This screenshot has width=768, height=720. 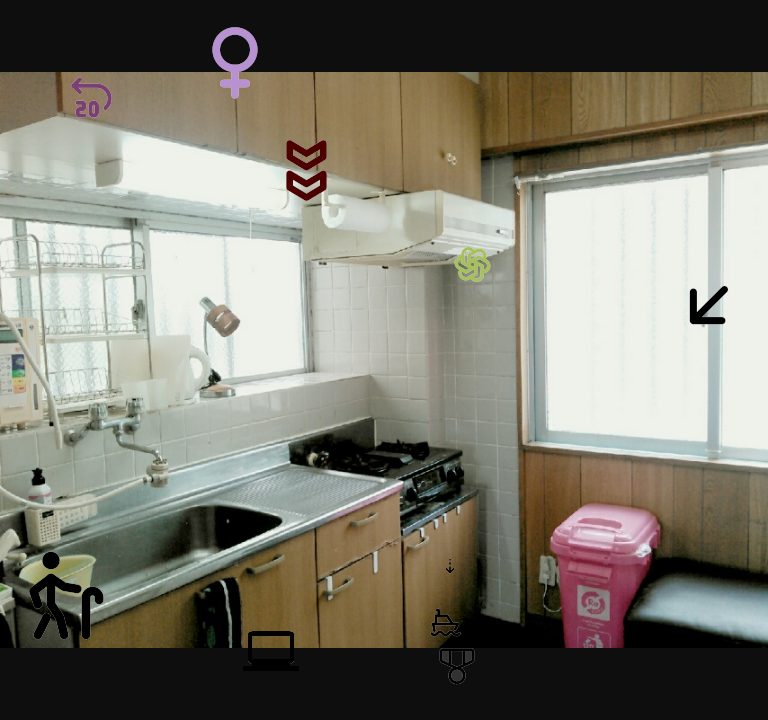 What do you see at coordinates (271, 652) in the screenshot?
I see `access windows laptop or PC settings` at bounding box center [271, 652].